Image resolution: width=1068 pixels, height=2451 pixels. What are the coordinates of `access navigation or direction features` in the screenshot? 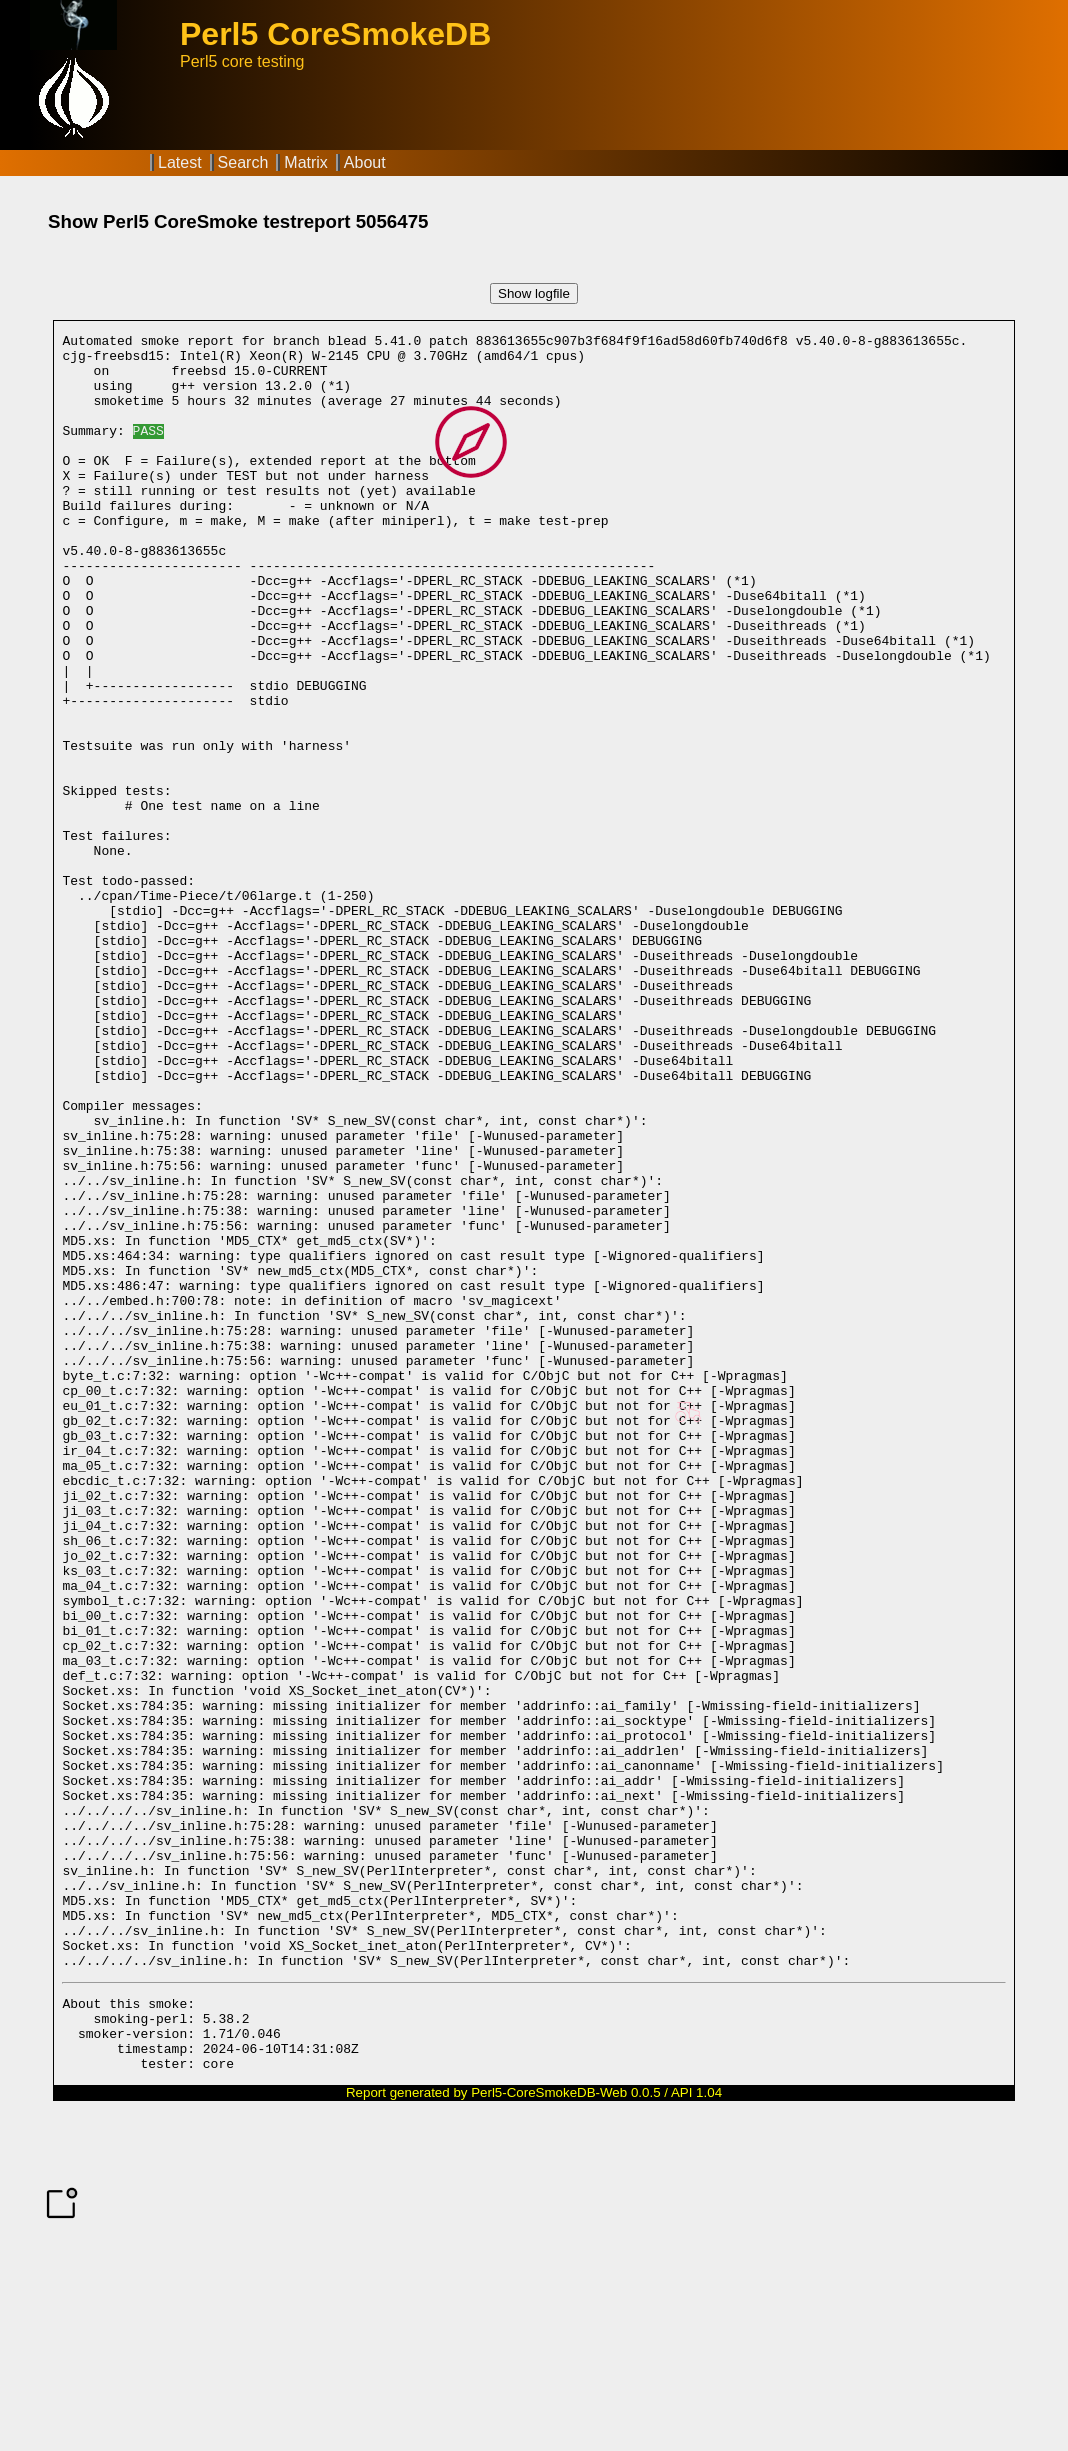 It's located at (471, 442).